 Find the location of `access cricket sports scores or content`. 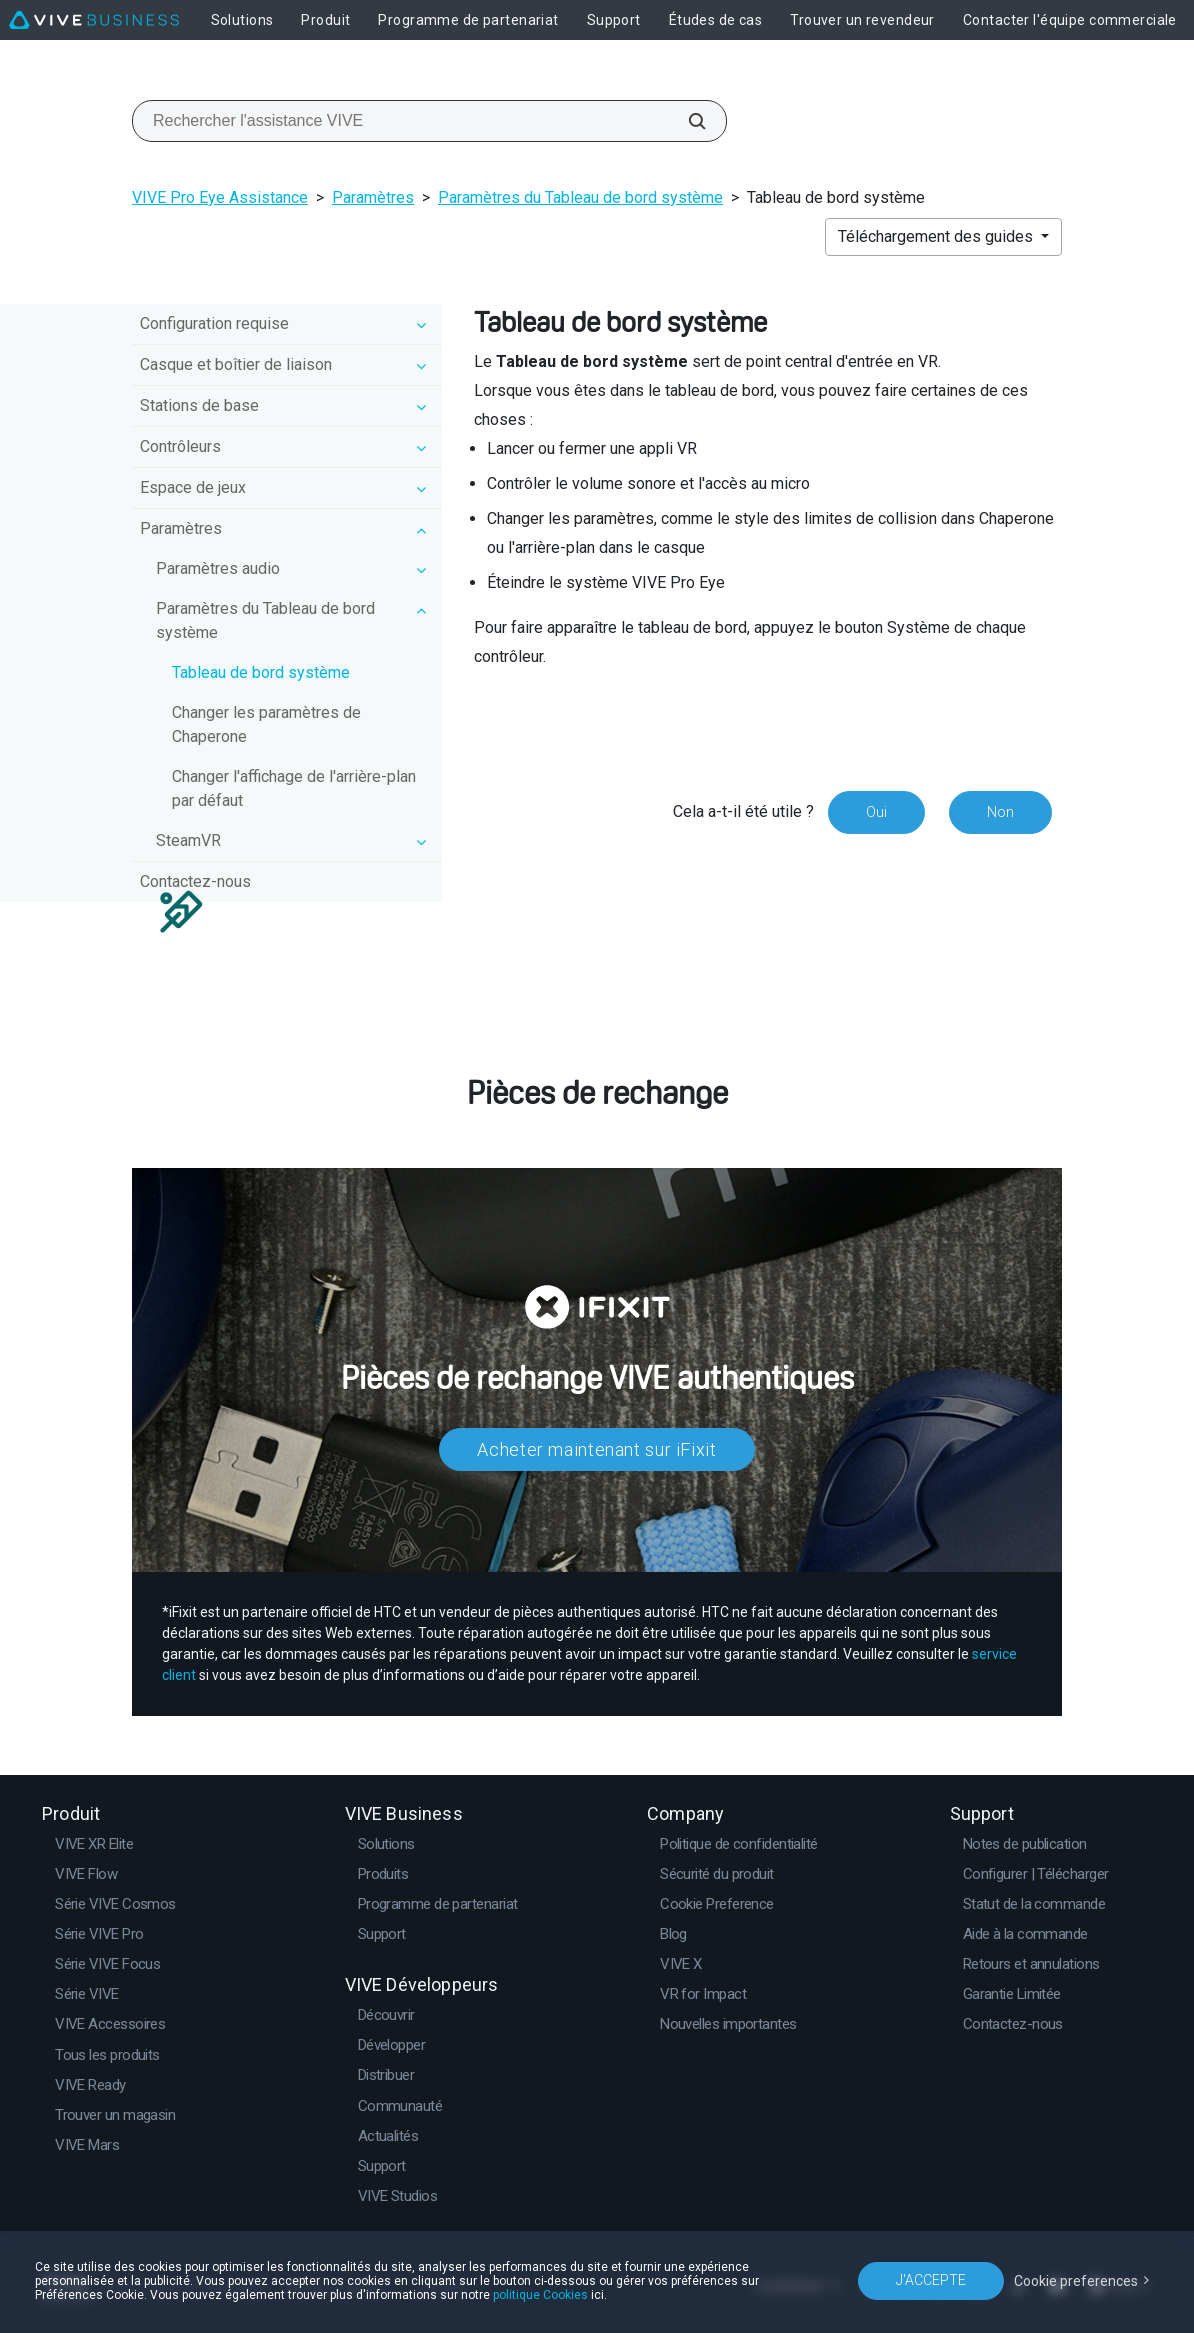

access cricket sports scores or content is located at coordinates (179, 911).